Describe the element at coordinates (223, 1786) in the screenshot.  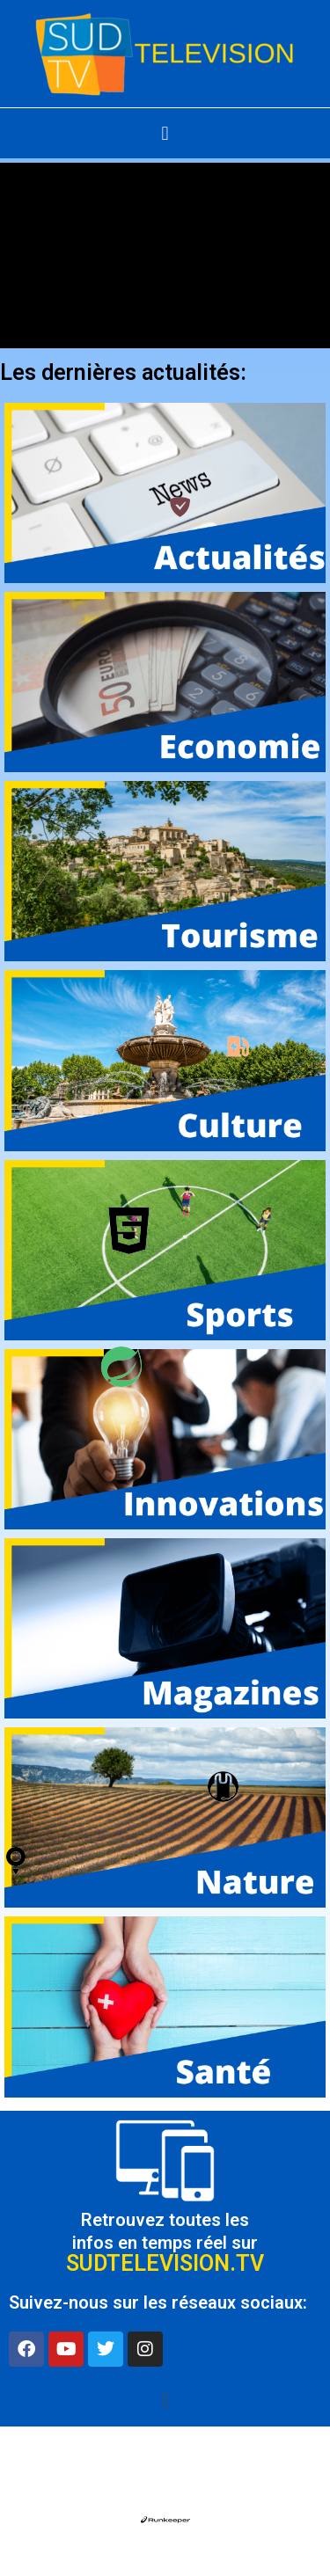
I see `open mumble voice chat application` at that location.